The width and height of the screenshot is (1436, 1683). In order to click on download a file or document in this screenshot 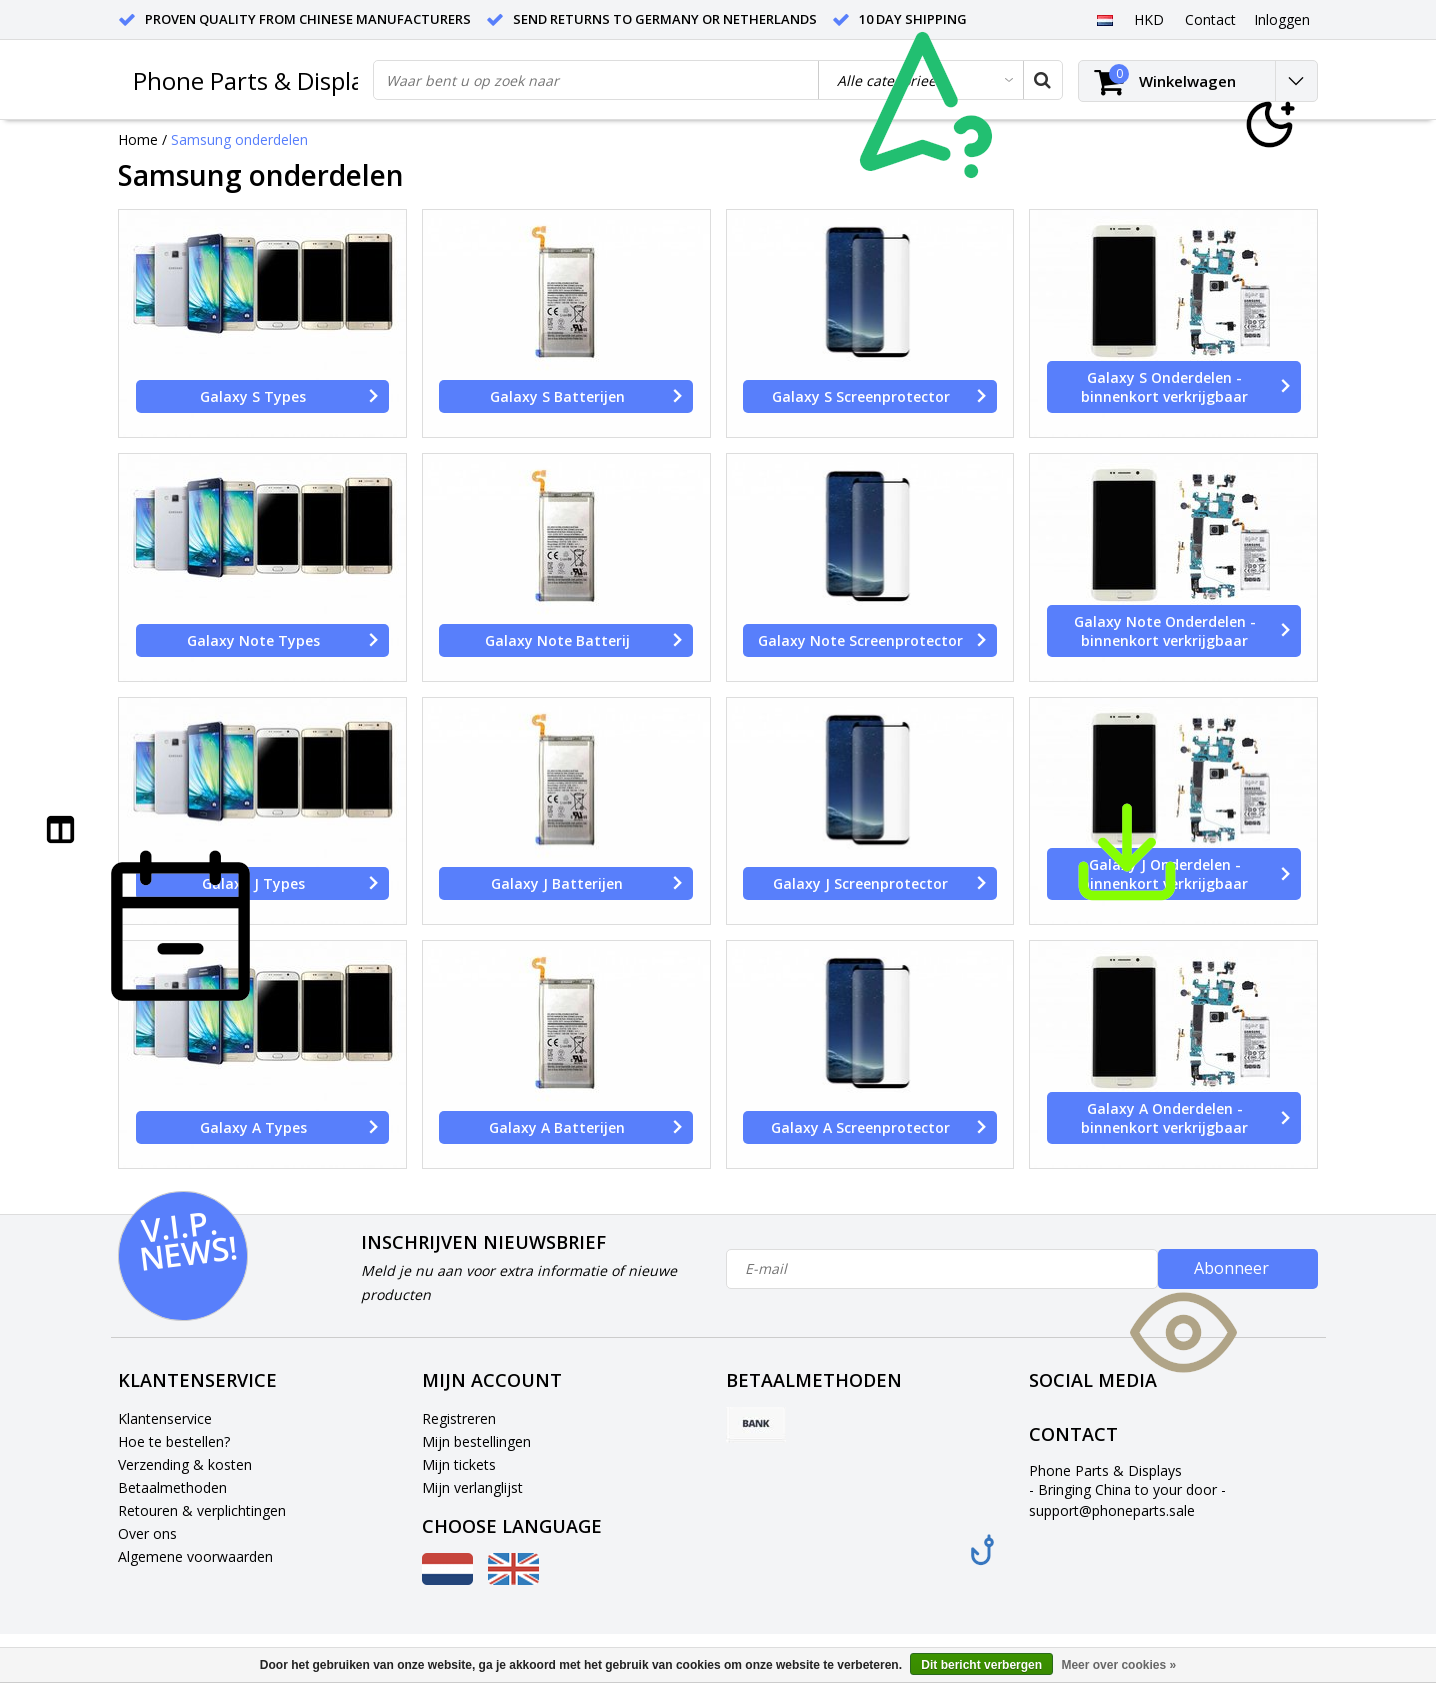, I will do `click(1127, 852)`.